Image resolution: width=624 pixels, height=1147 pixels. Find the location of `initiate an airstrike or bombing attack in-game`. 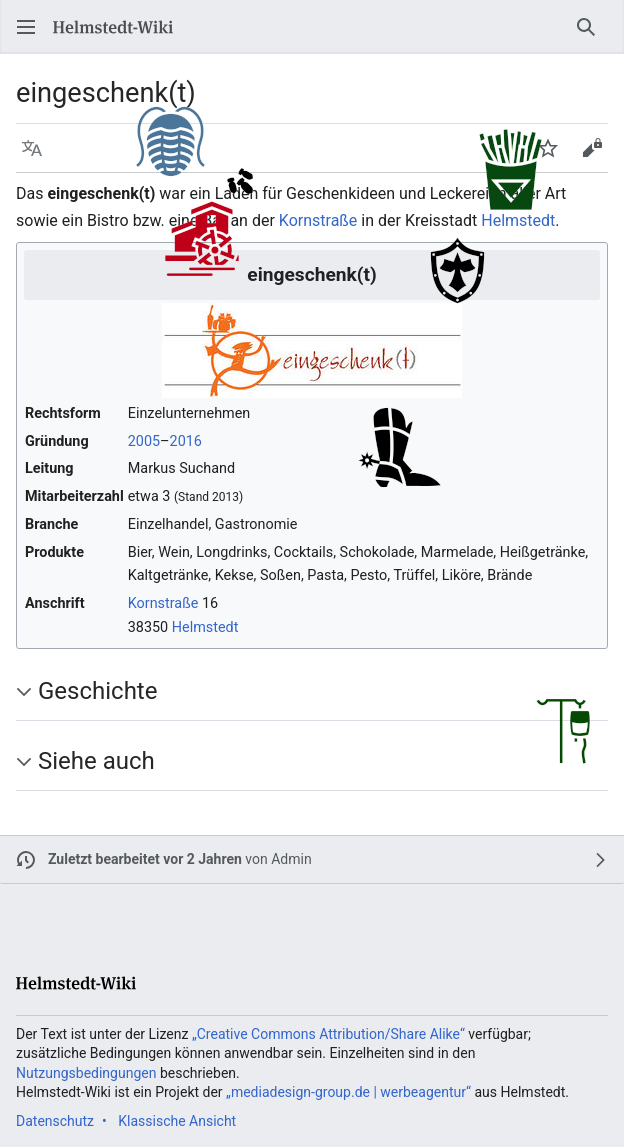

initiate an airstrike or bombing attack in-game is located at coordinates (240, 181).